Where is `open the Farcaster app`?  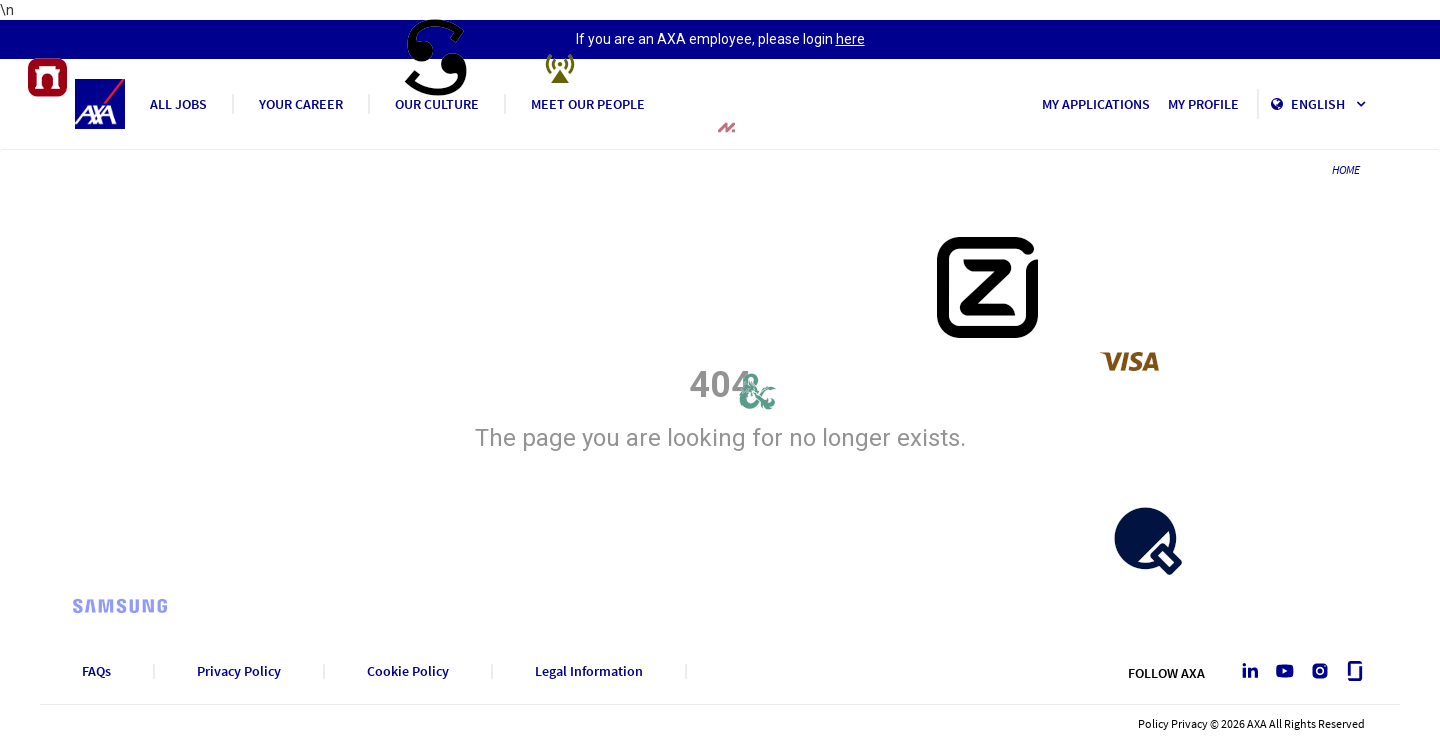
open the Farcaster app is located at coordinates (47, 77).